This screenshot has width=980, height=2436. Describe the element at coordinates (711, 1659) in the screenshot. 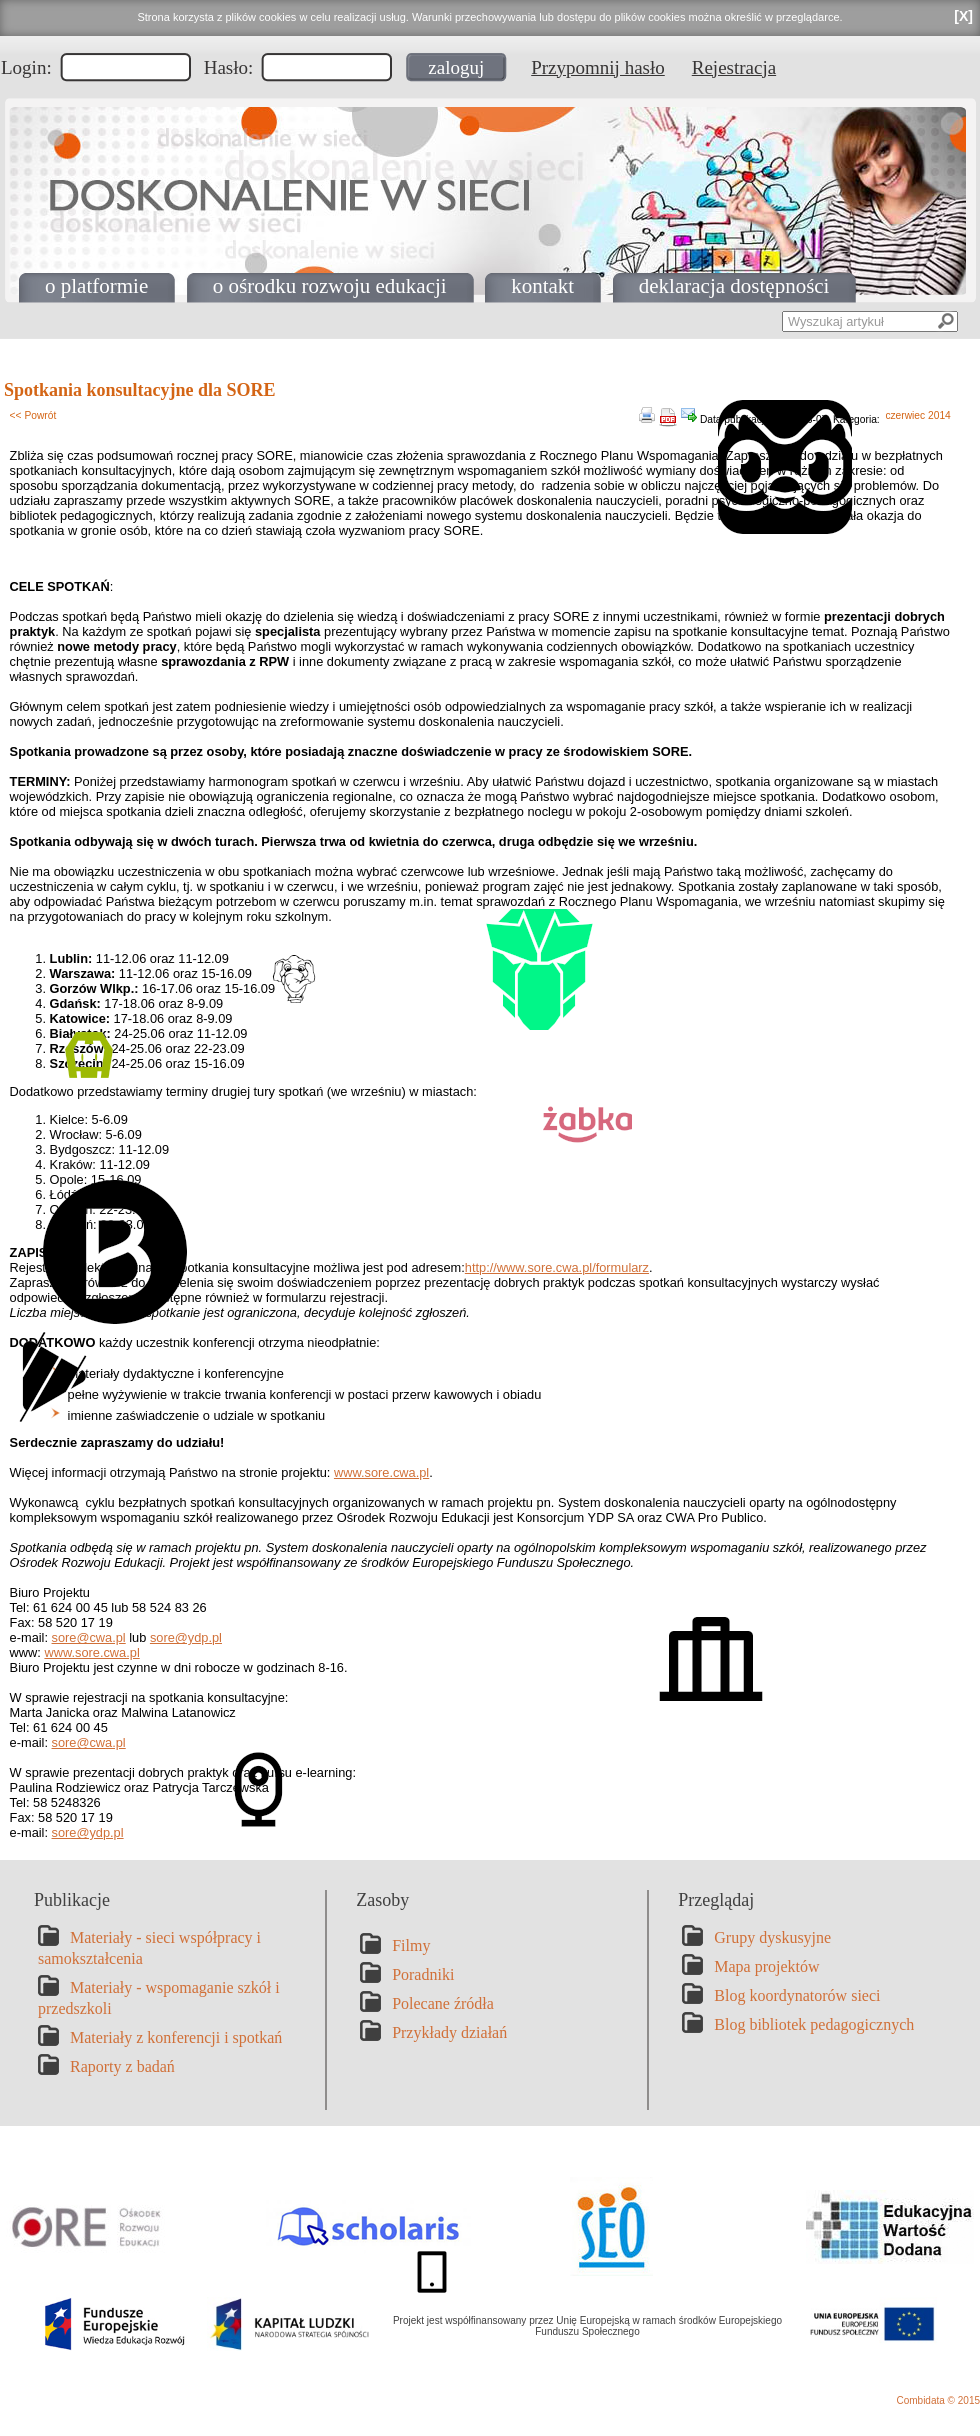

I see `luggage deposit or storage location` at that location.